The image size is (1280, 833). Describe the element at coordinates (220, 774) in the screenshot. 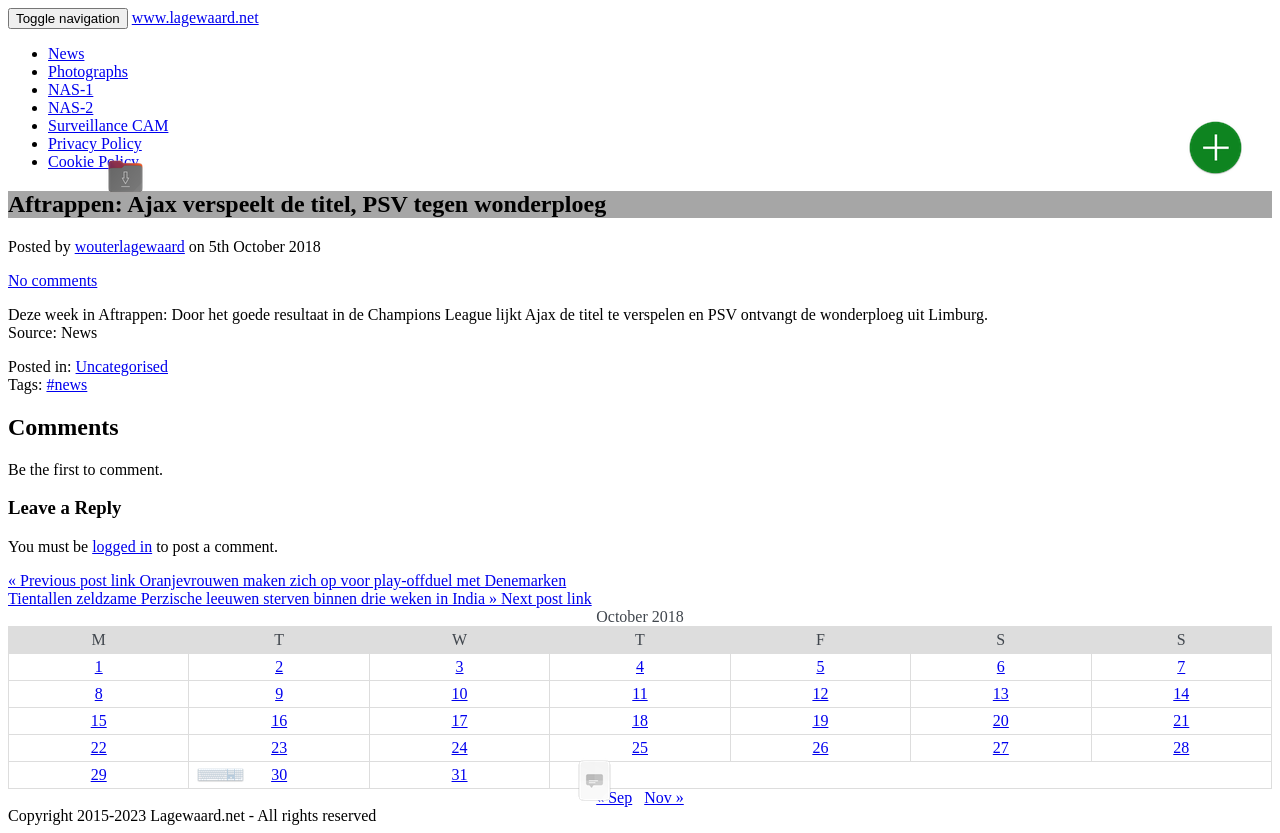

I see `connect a bluetooth keyboard` at that location.